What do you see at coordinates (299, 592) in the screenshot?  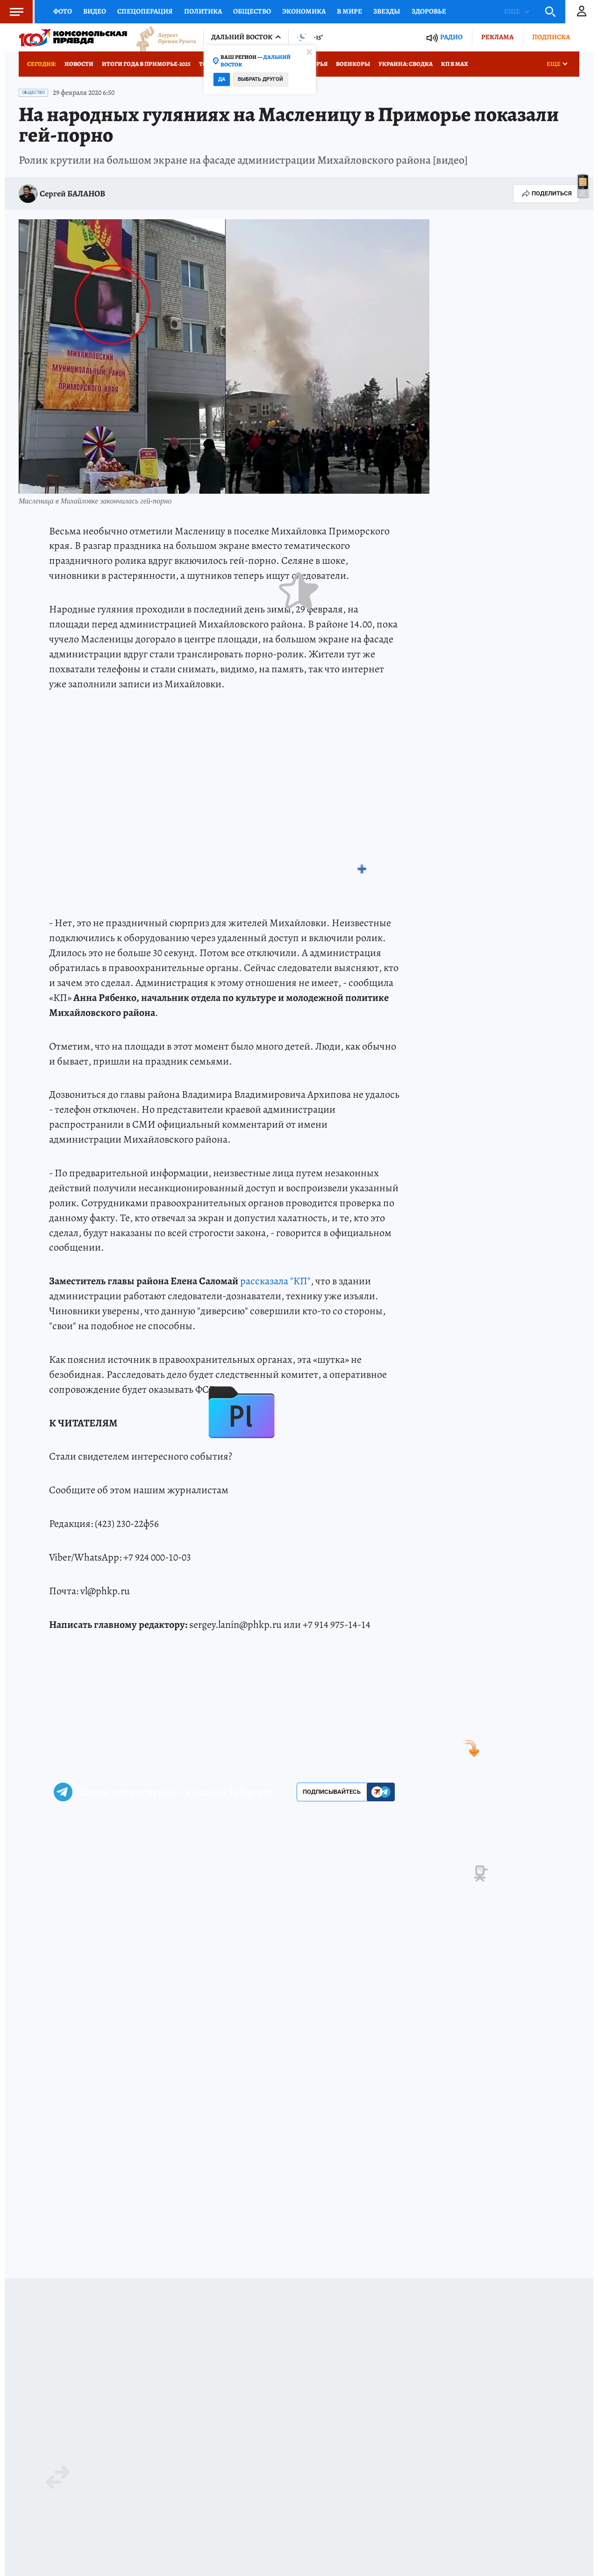 I see `indicates a partial or half rating` at bounding box center [299, 592].